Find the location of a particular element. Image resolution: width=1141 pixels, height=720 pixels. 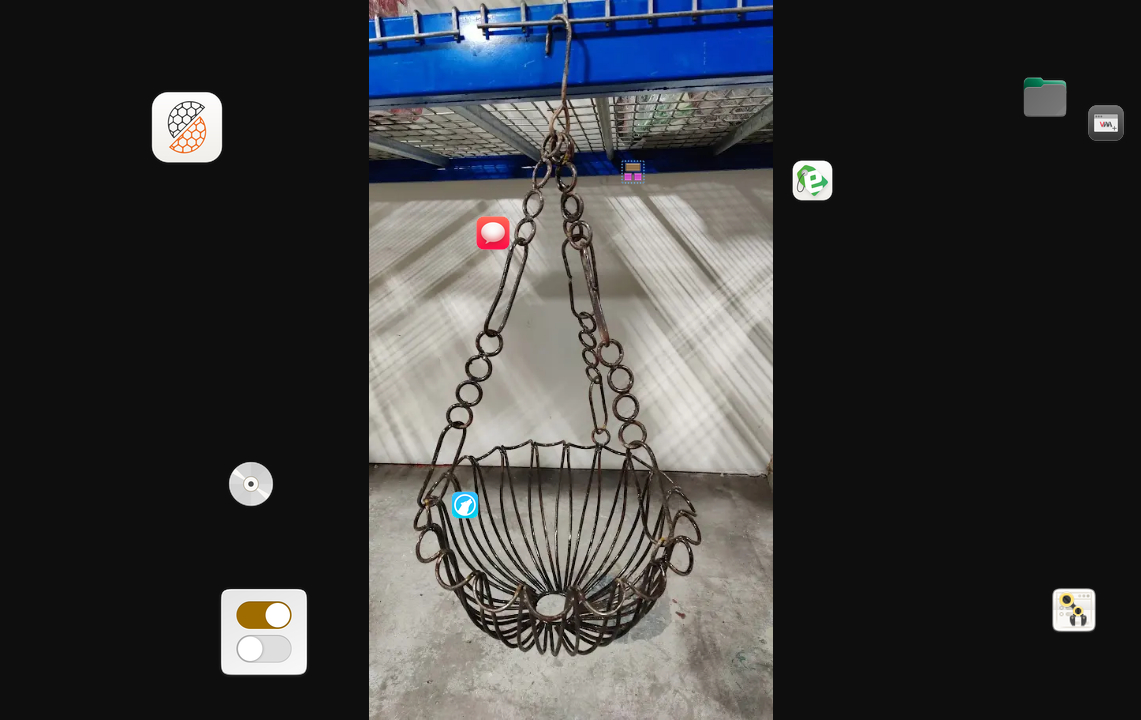

open gnome builder development environment is located at coordinates (1074, 610).